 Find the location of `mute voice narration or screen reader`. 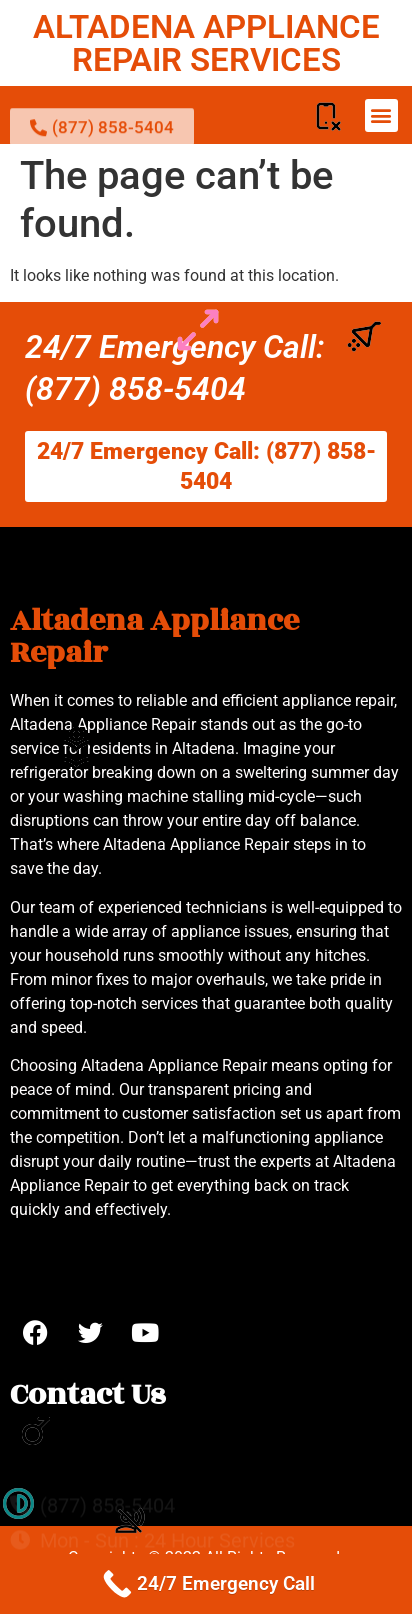

mute voice narration or screen reader is located at coordinates (130, 1521).